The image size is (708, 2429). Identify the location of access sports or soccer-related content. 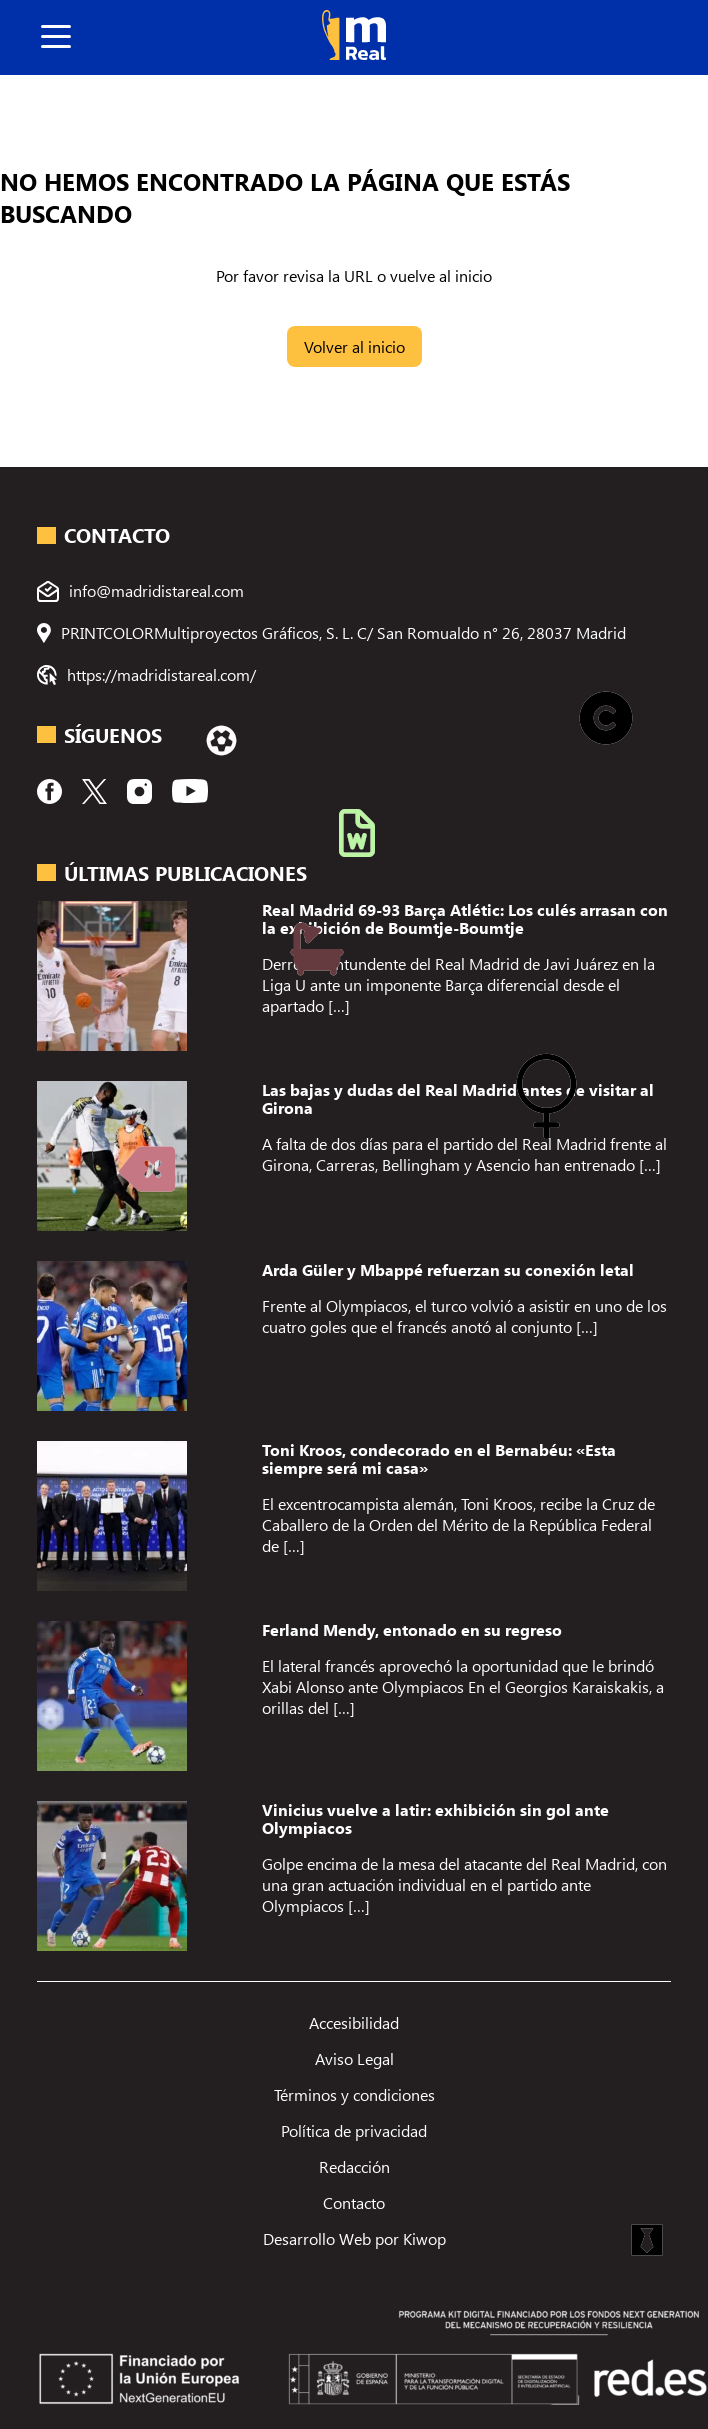
(221, 740).